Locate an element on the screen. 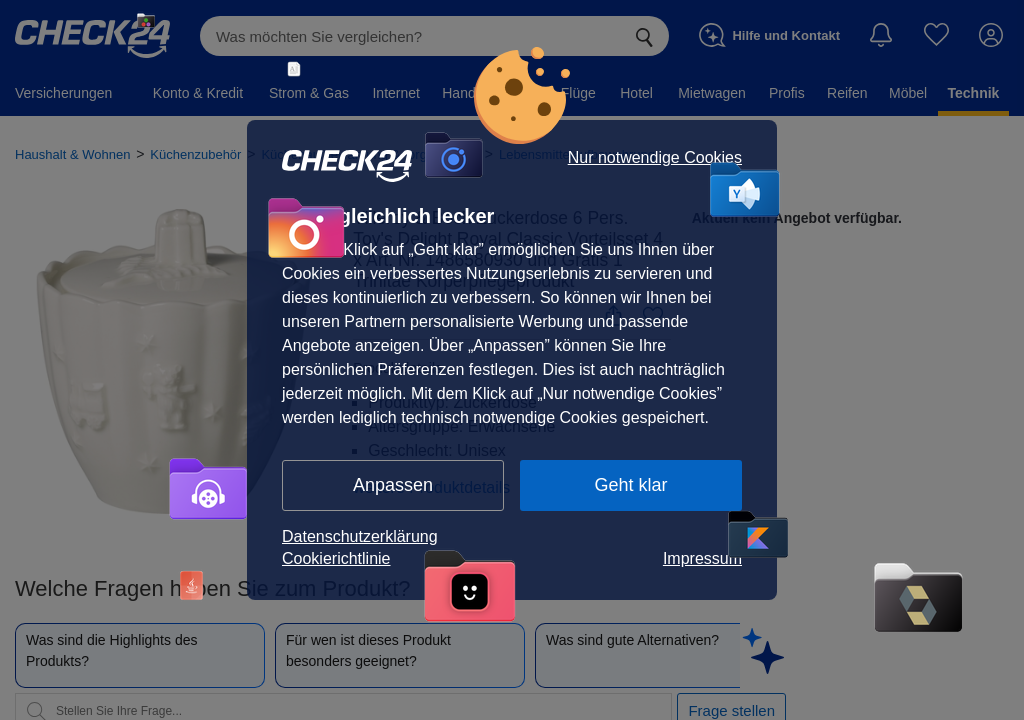  folder containing 4k video to mp3 converter files is located at coordinates (208, 491).